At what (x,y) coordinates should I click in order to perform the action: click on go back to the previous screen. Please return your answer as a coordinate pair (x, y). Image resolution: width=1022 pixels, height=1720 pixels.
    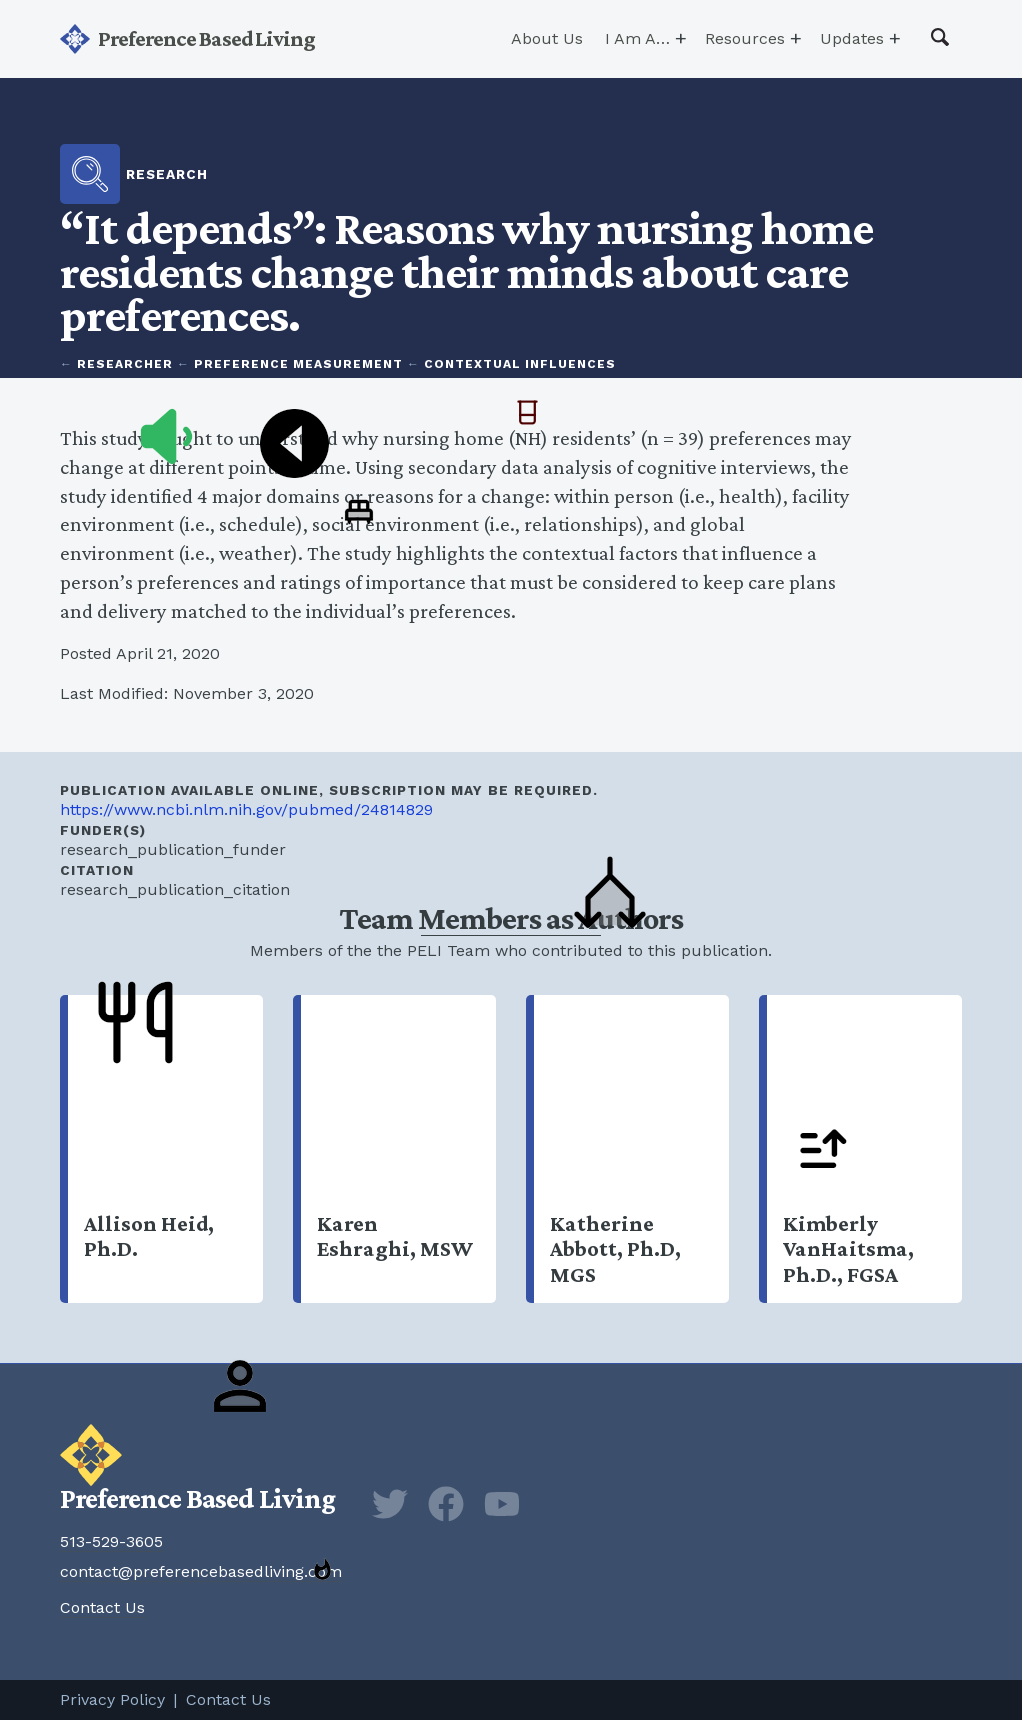
    Looking at the image, I should click on (294, 443).